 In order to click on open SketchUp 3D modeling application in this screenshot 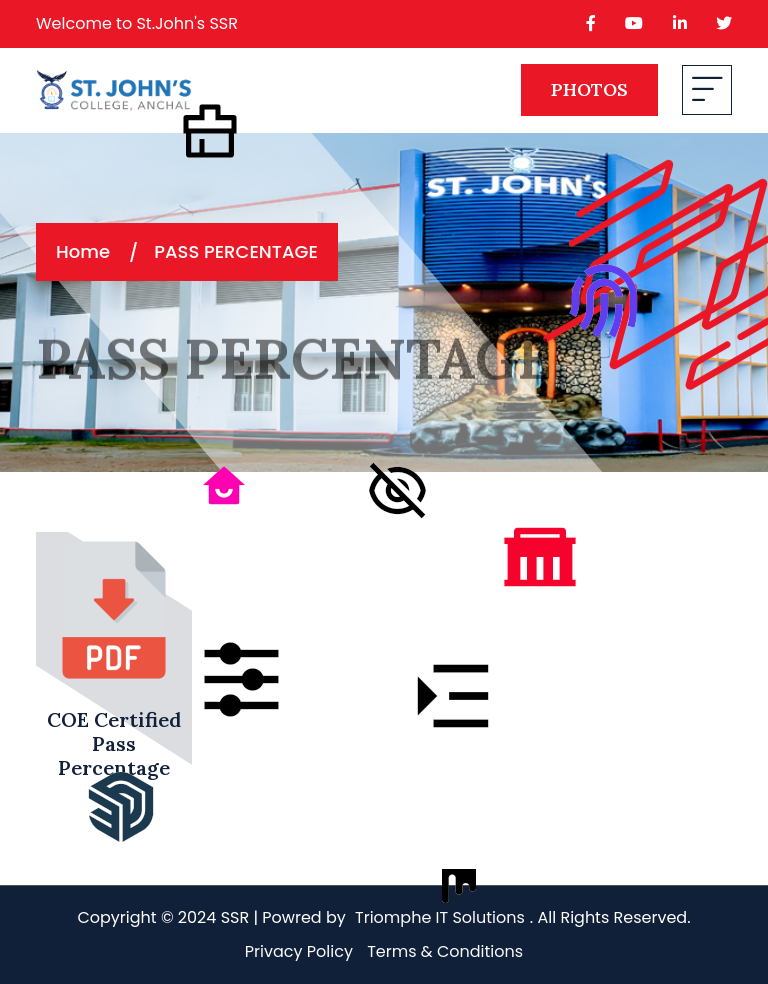, I will do `click(121, 807)`.